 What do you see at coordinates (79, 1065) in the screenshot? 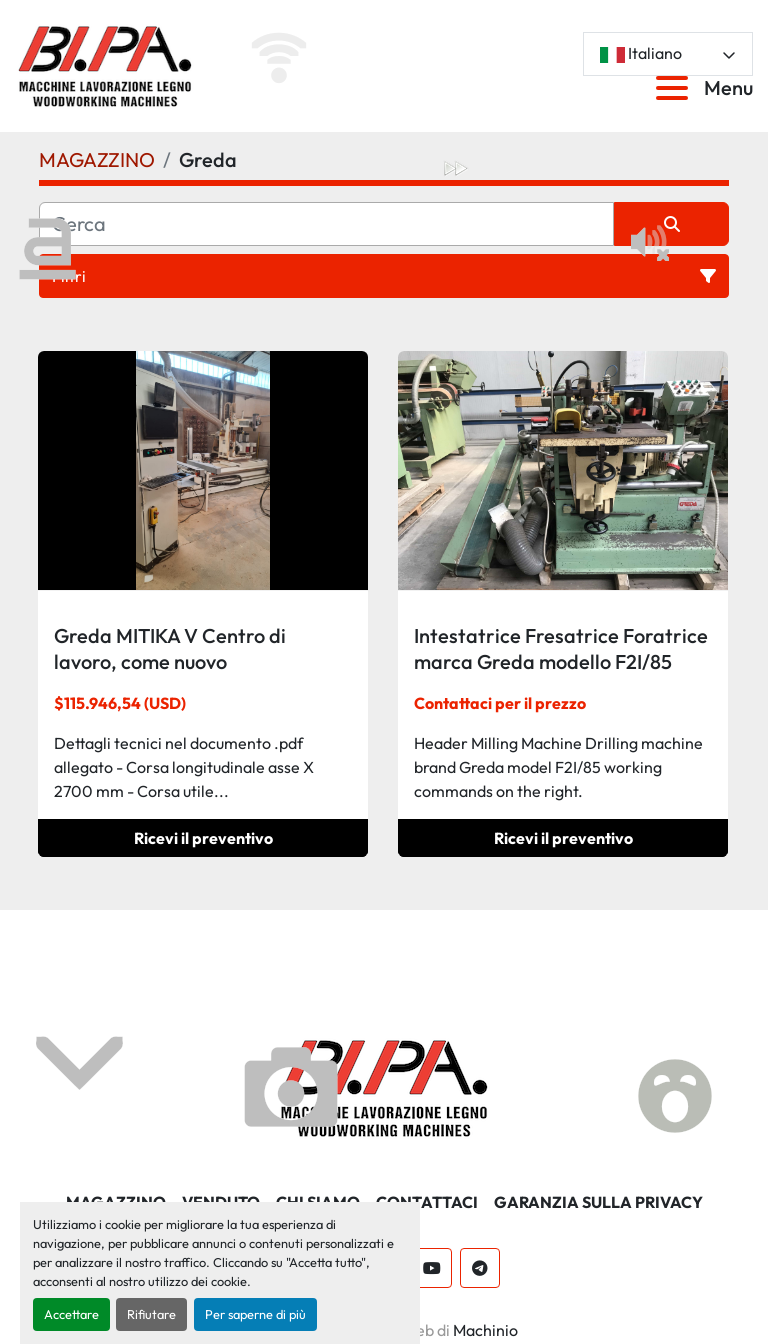
I see `scroll down or view more content` at bounding box center [79, 1065].